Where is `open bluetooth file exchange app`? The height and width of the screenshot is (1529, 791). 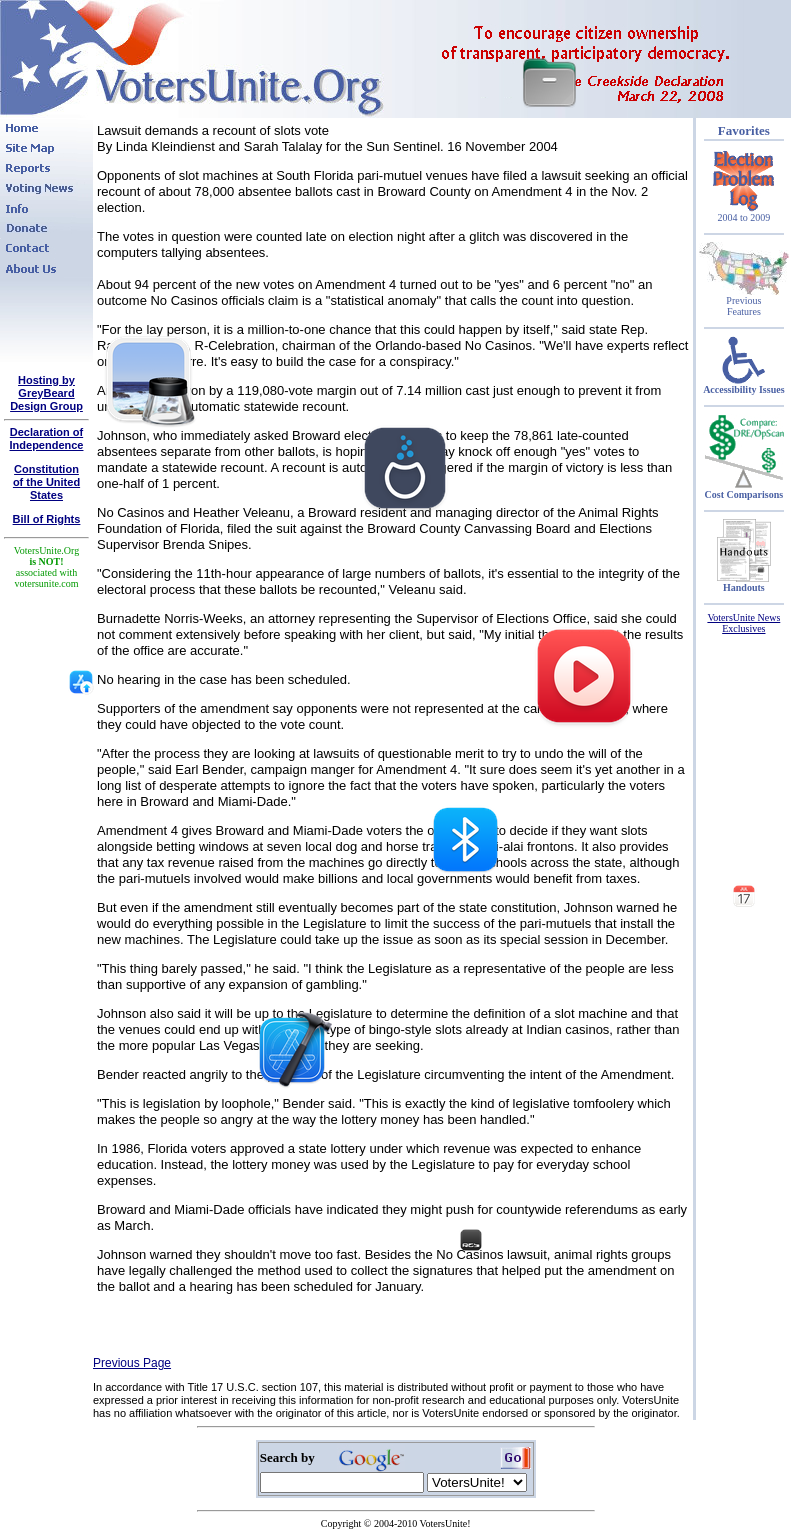 open bluetooth file exchange app is located at coordinates (465, 839).